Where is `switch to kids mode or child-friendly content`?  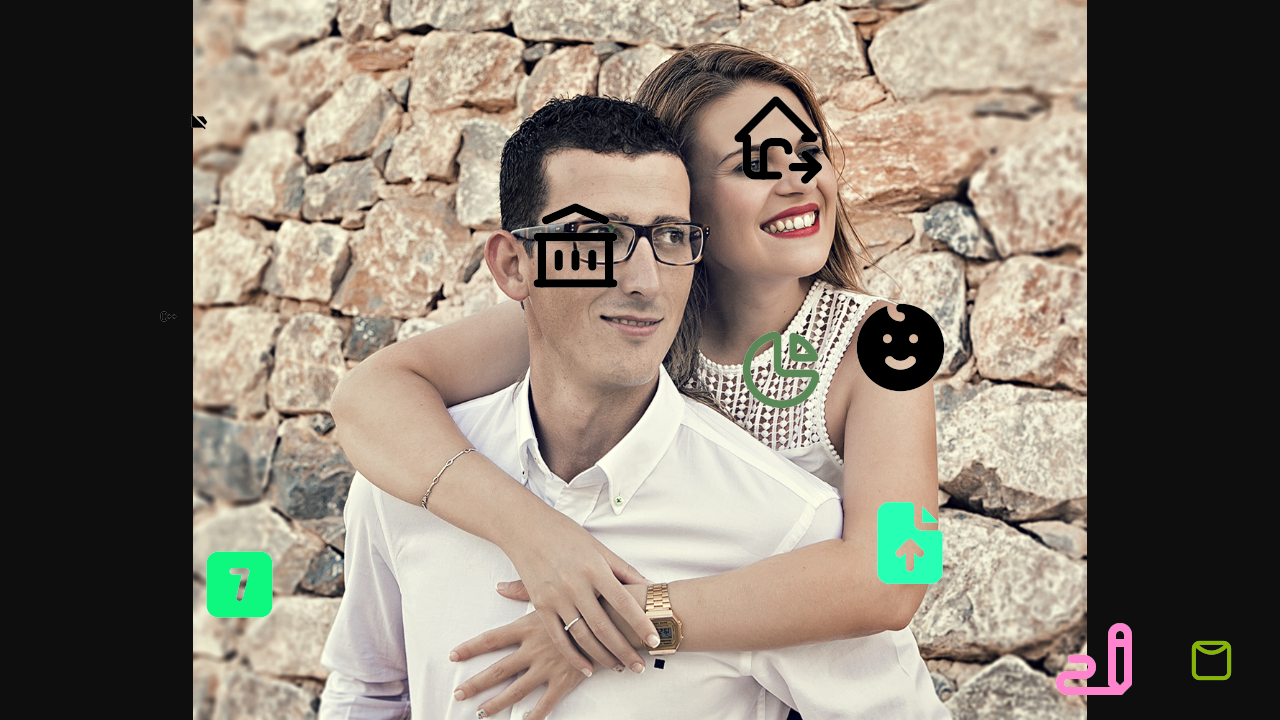
switch to kids mode or child-friendly content is located at coordinates (900, 347).